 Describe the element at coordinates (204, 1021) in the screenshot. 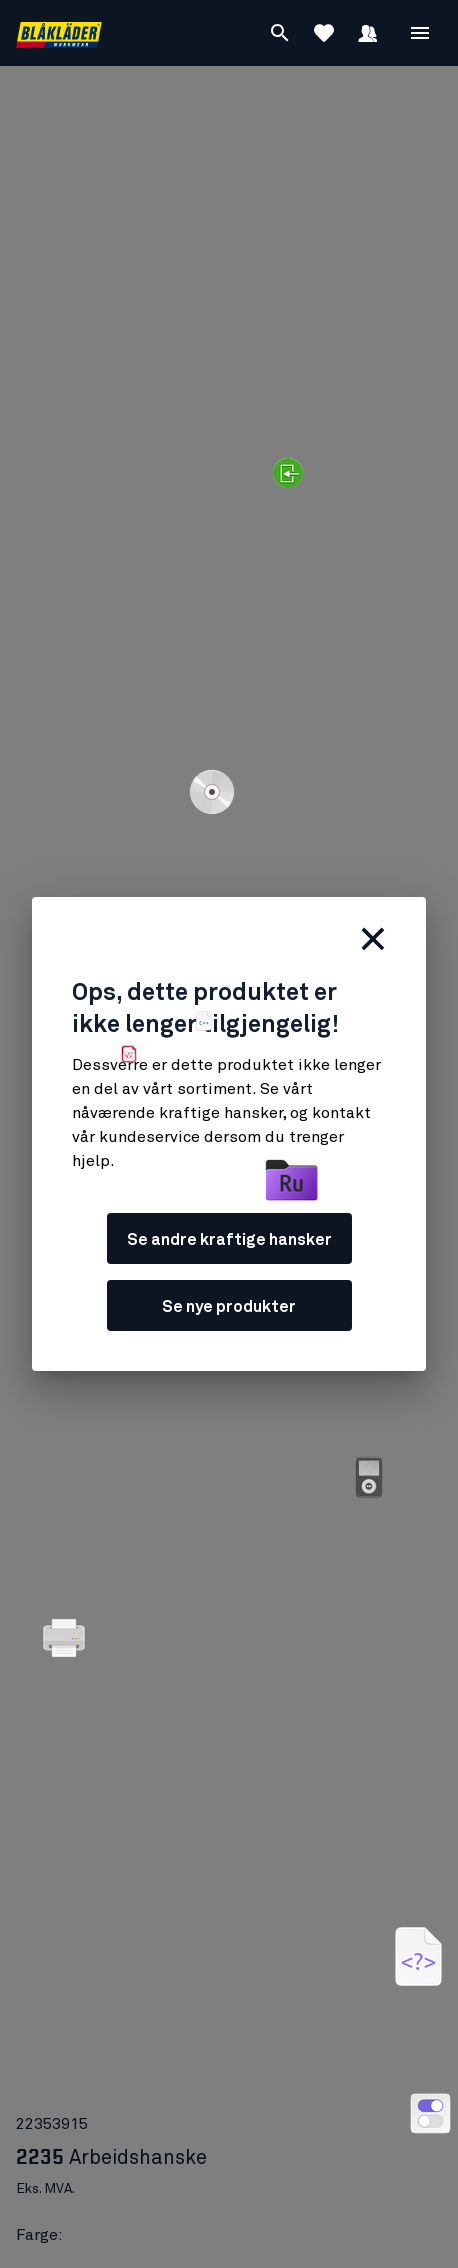

I see `a c++ source code file` at that location.